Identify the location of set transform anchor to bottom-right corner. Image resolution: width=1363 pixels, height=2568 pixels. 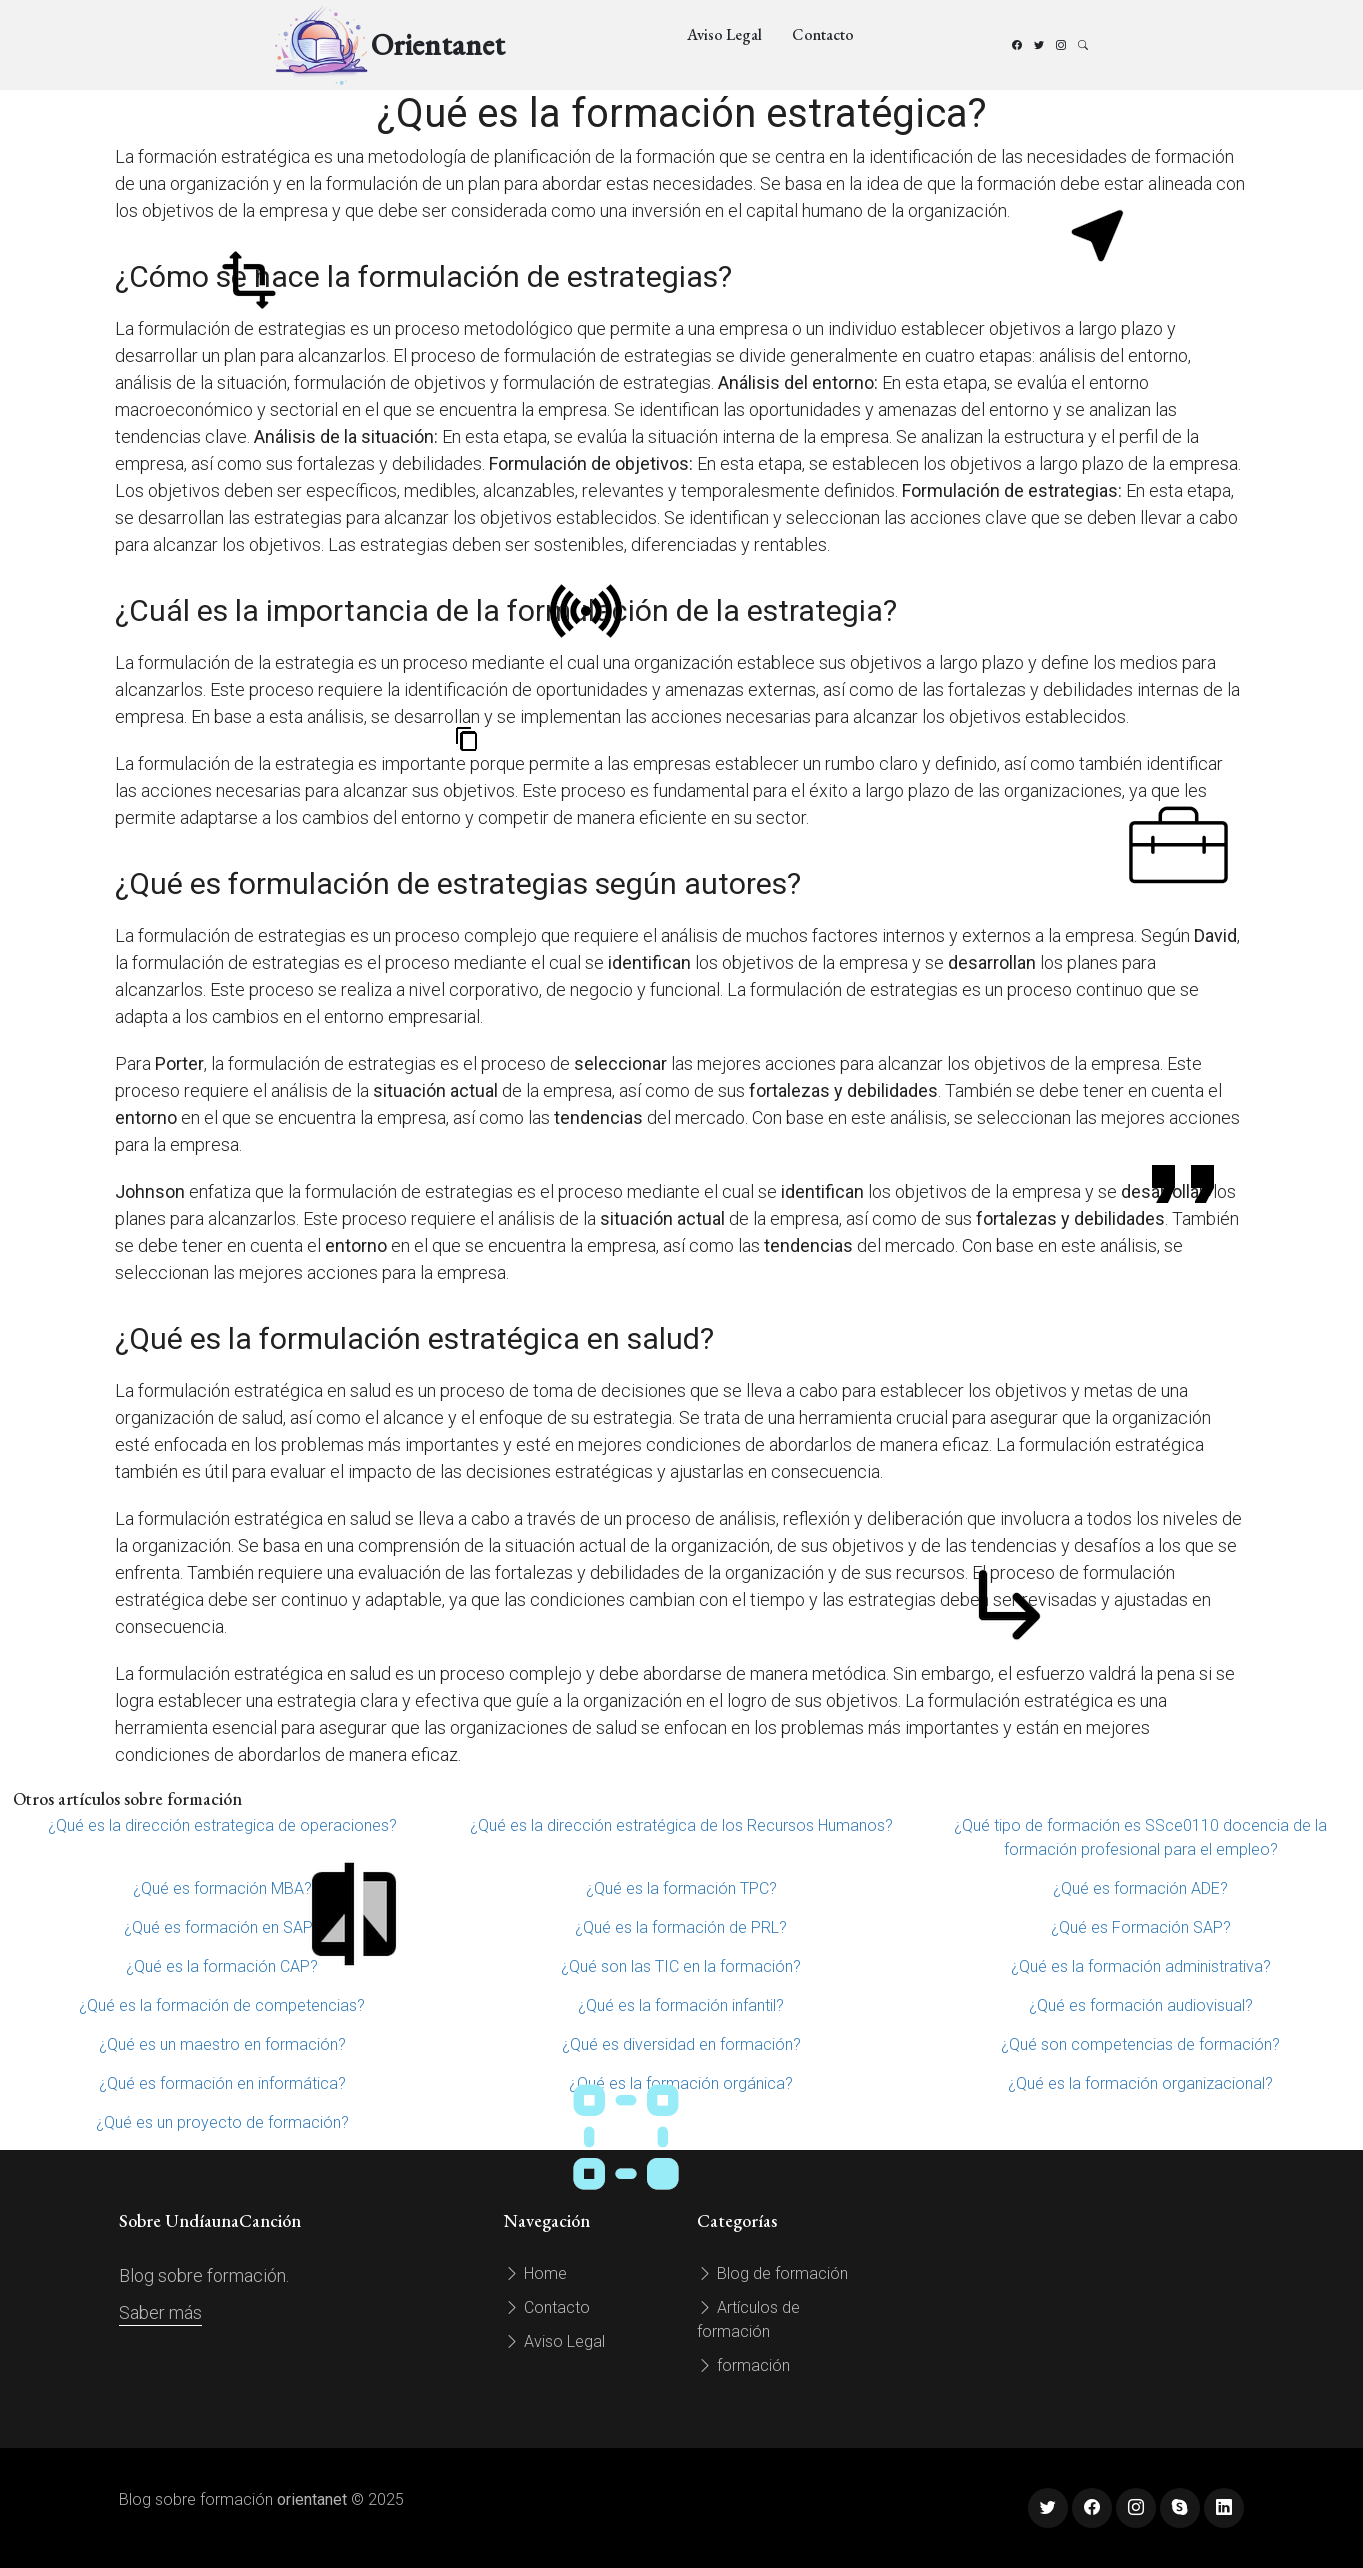
(626, 2137).